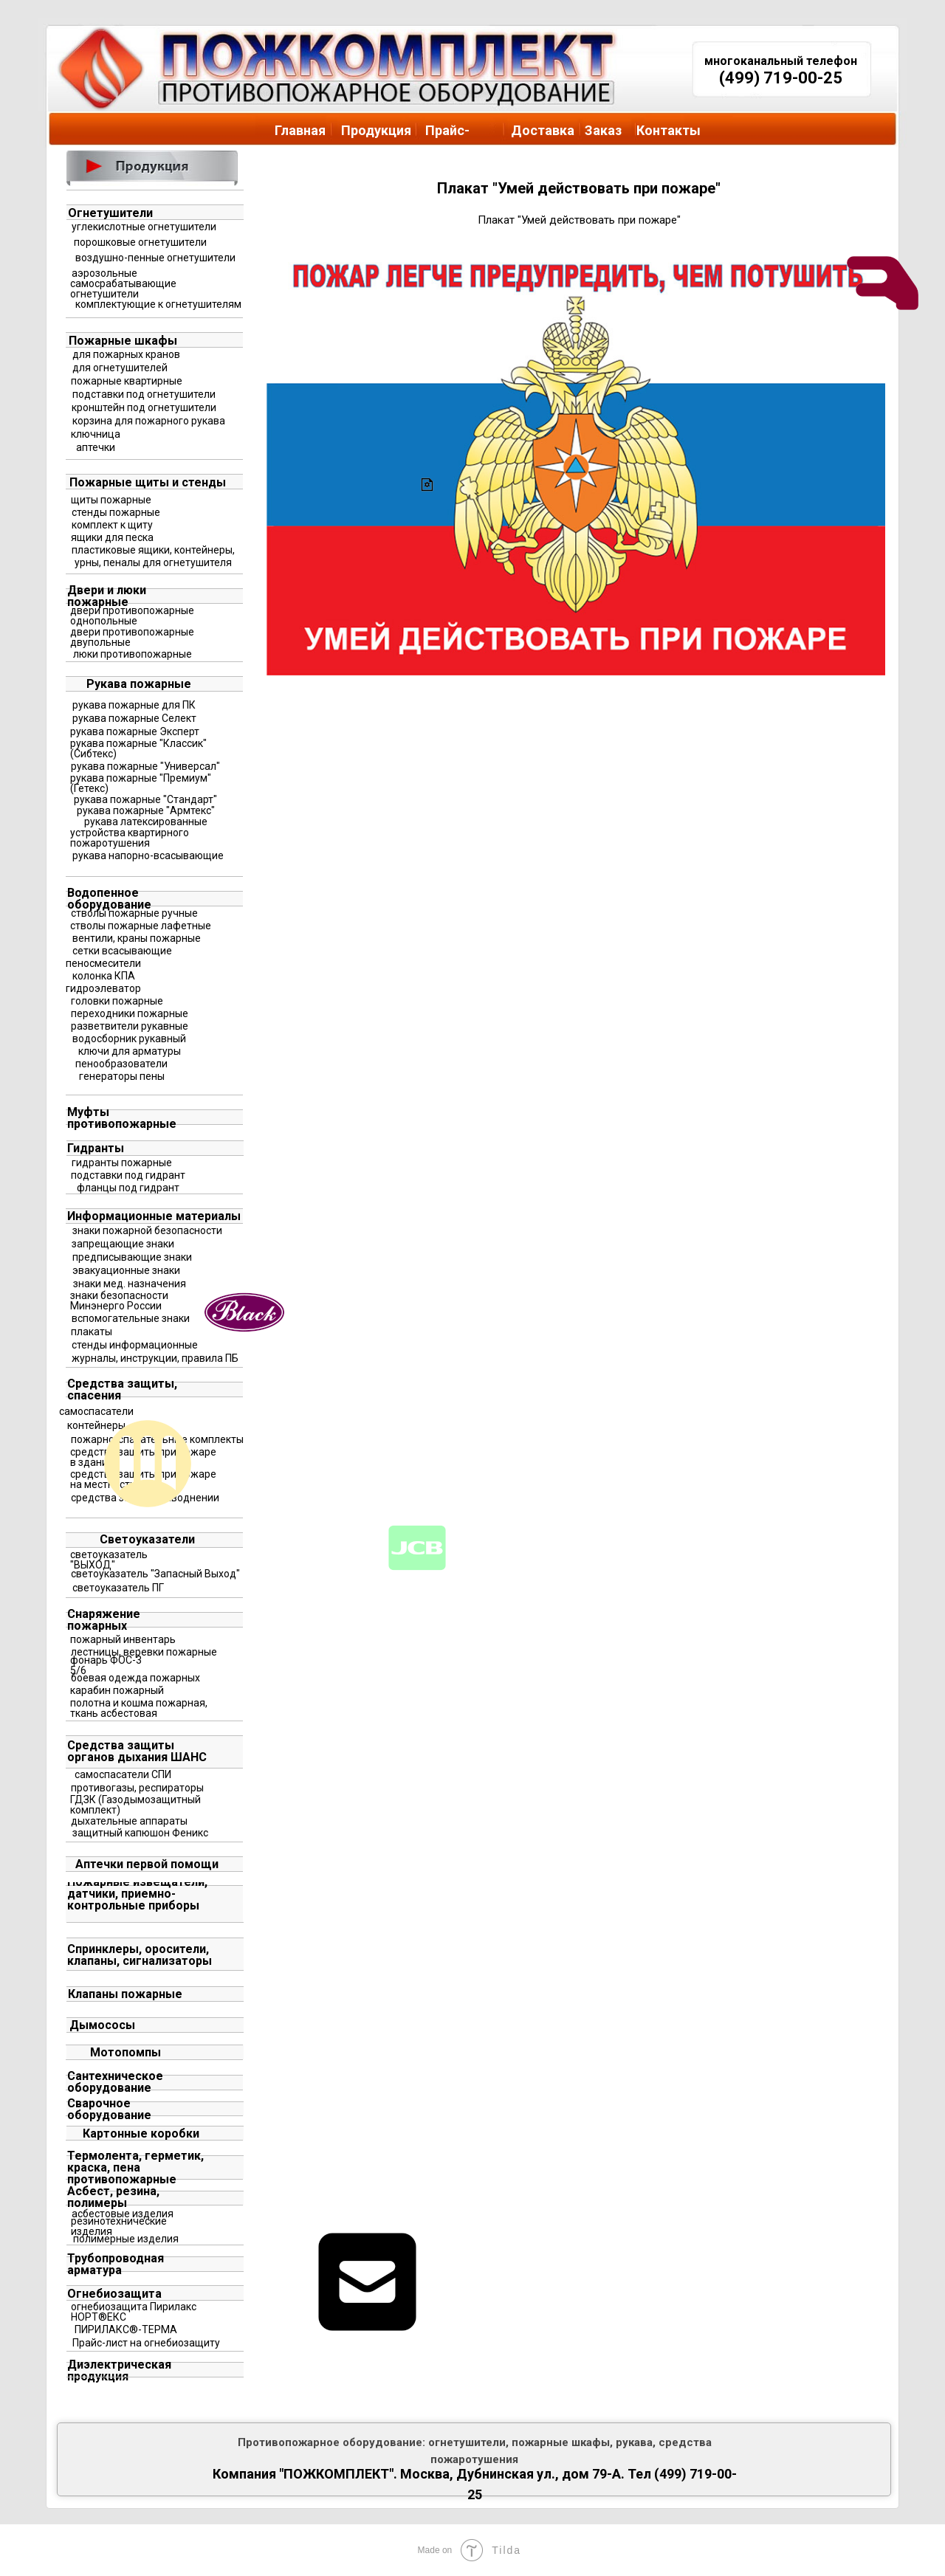 The width and height of the screenshot is (945, 2576). What do you see at coordinates (148, 1464) in the screenshot?
I see `mizuni brand logo` at bounding box center [148, 1464].